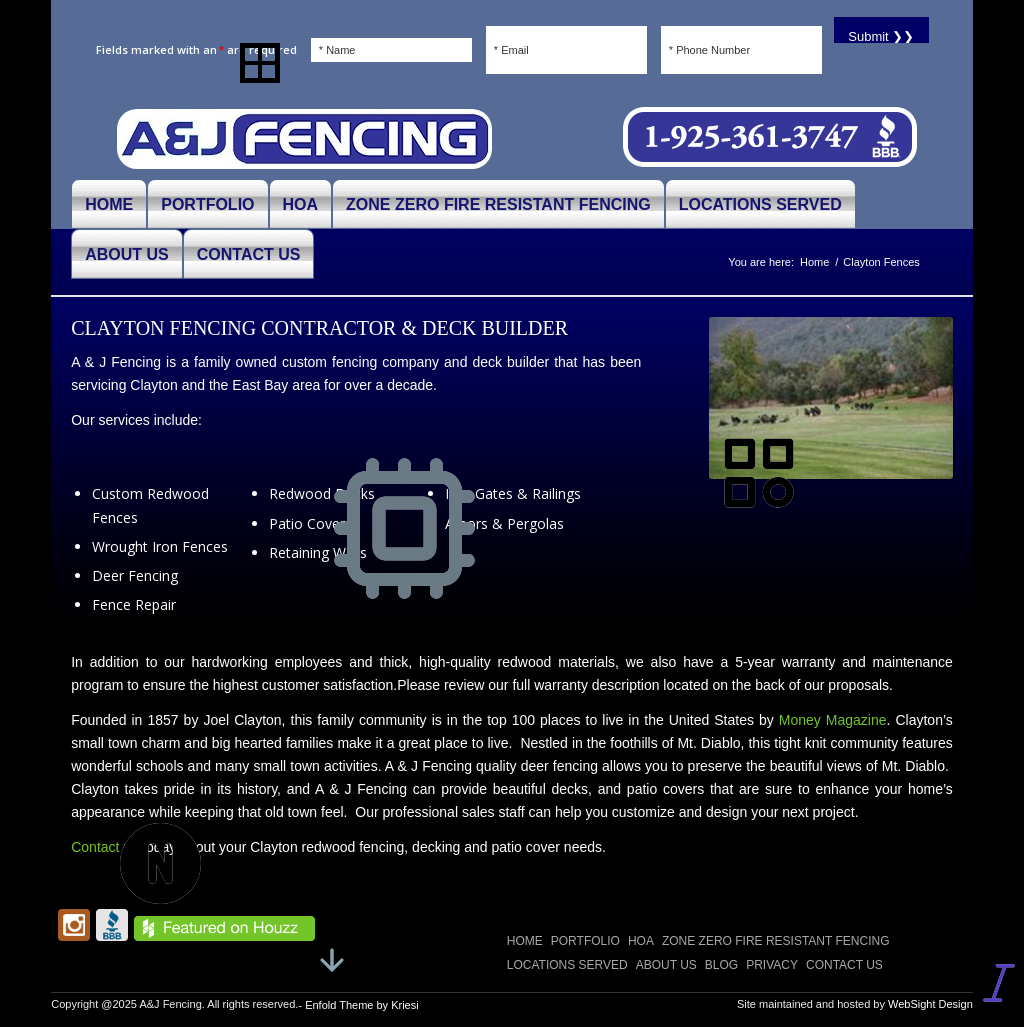 This screenshot has width=1024, height=1027. What do you see at coordinates (160, 863) in the screenshot?
I see `indicates a north direction or compass point` at bounding box center [160, 863].